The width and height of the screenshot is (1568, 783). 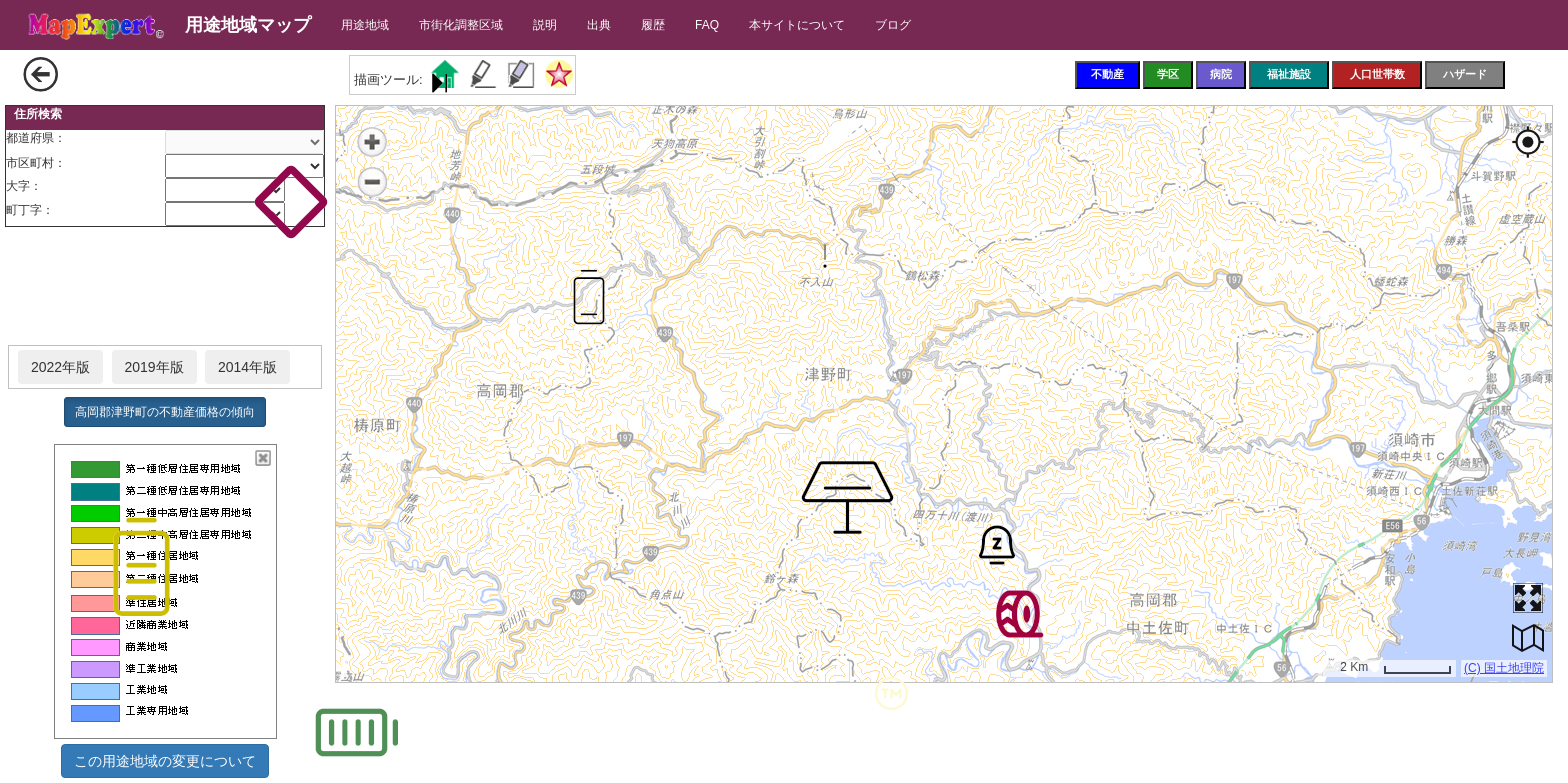 I want to click on indicates high battery level, so click(x=141, y=568).